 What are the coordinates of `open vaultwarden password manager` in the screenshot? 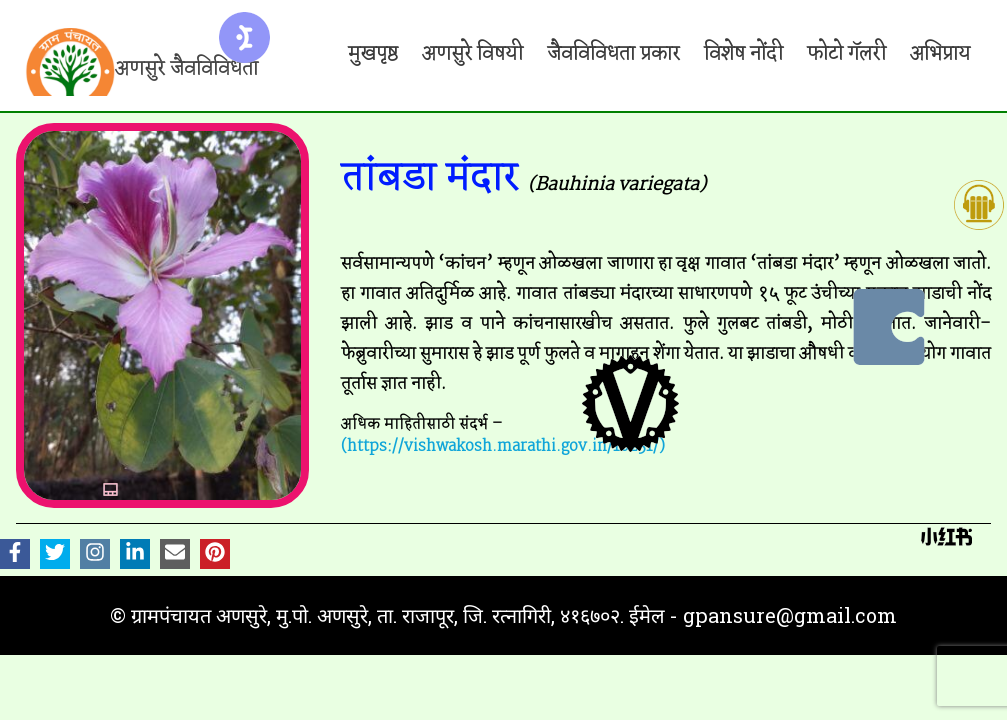 It's located at (630, 403).